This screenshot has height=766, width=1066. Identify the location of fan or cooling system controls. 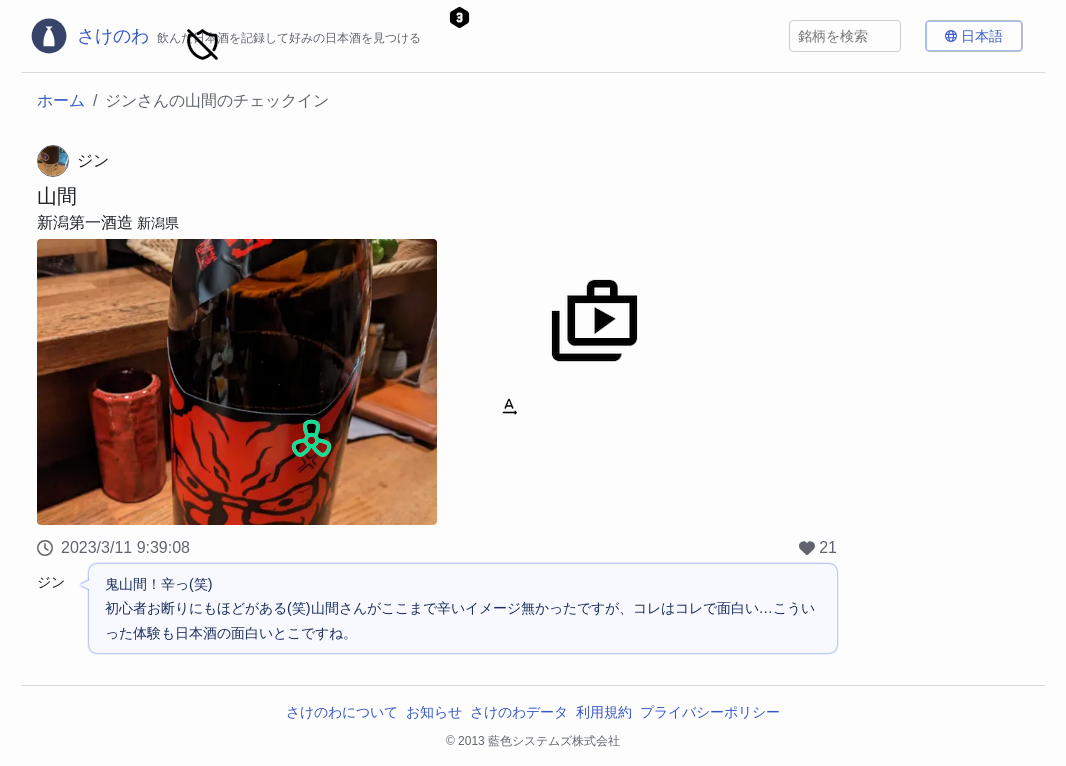
(311, 438).